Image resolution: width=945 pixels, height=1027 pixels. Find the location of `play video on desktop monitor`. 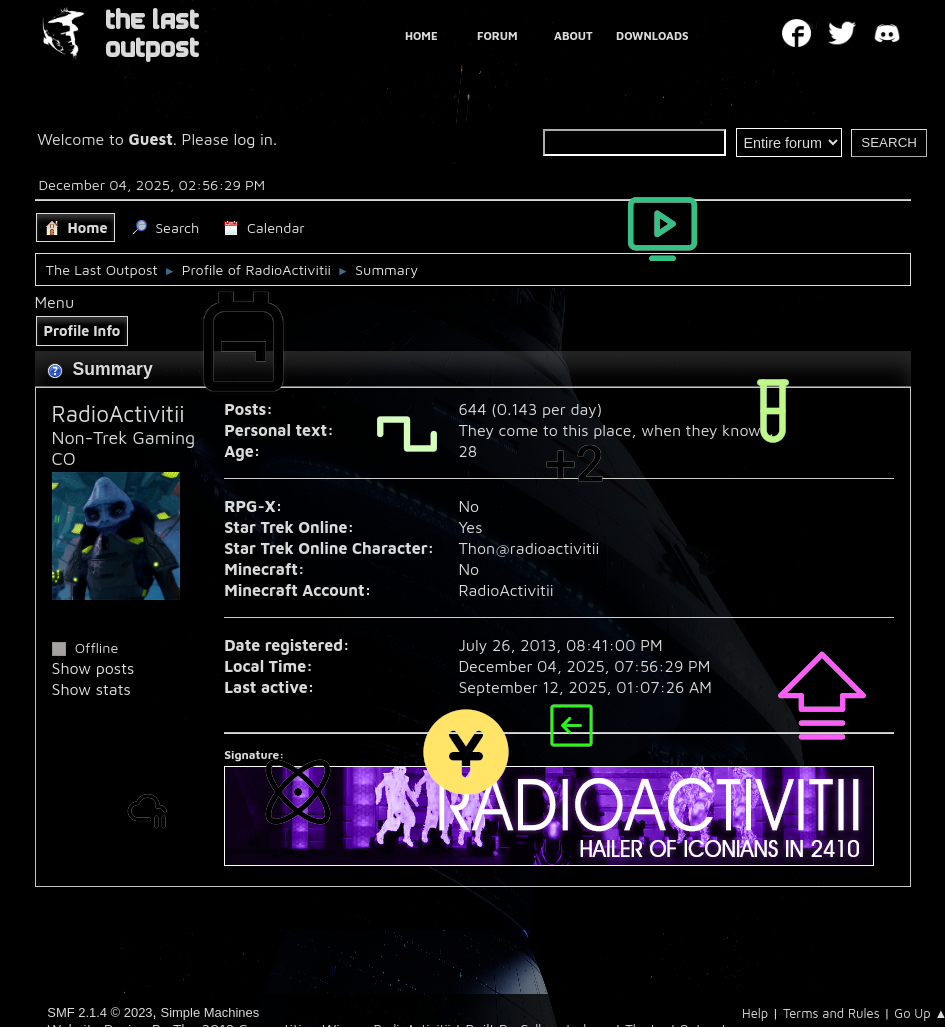

play video on desktop monitor is located at coordinates (662, 226).